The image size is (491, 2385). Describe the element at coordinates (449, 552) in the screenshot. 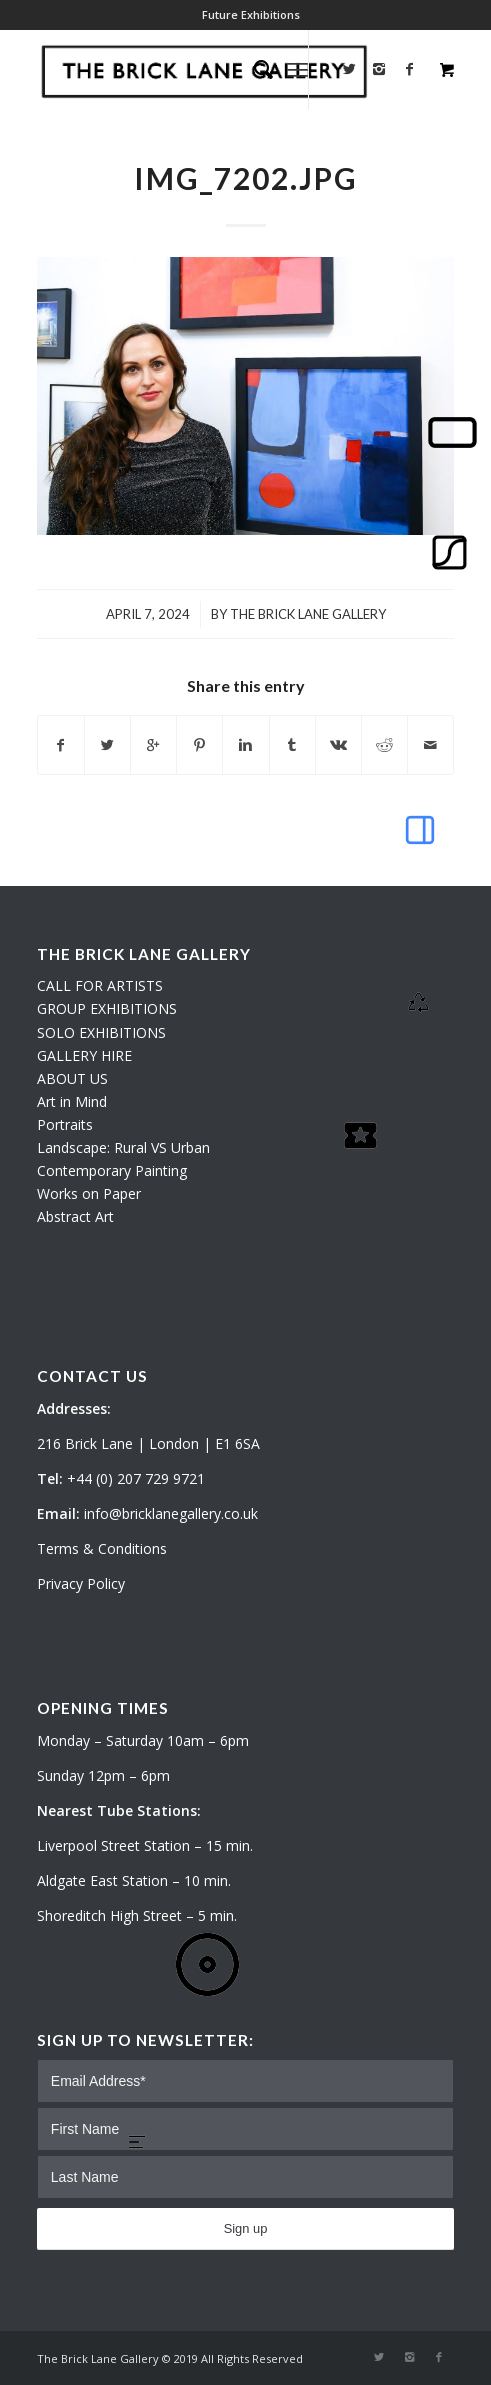

I see `adjust display contrast settings` at that location.